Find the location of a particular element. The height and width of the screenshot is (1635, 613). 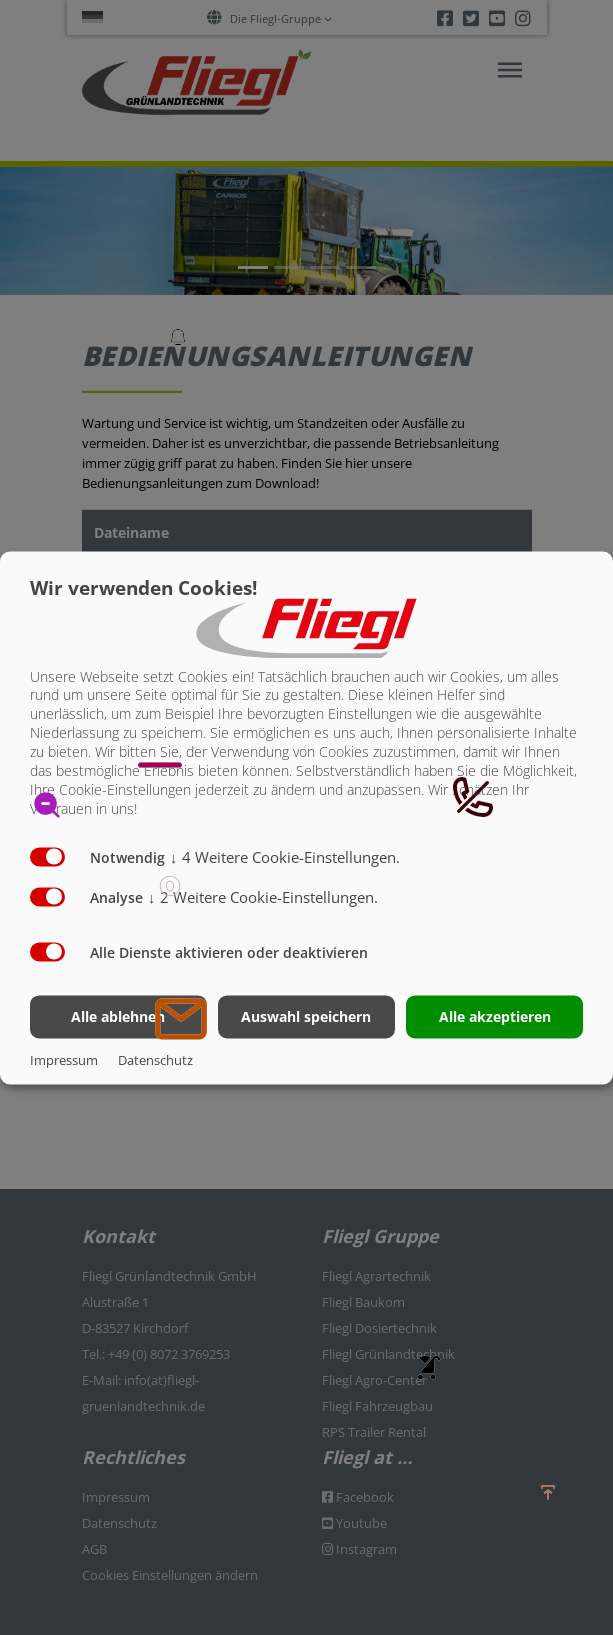

open your email inbox is located at coordinates (181, 1019).